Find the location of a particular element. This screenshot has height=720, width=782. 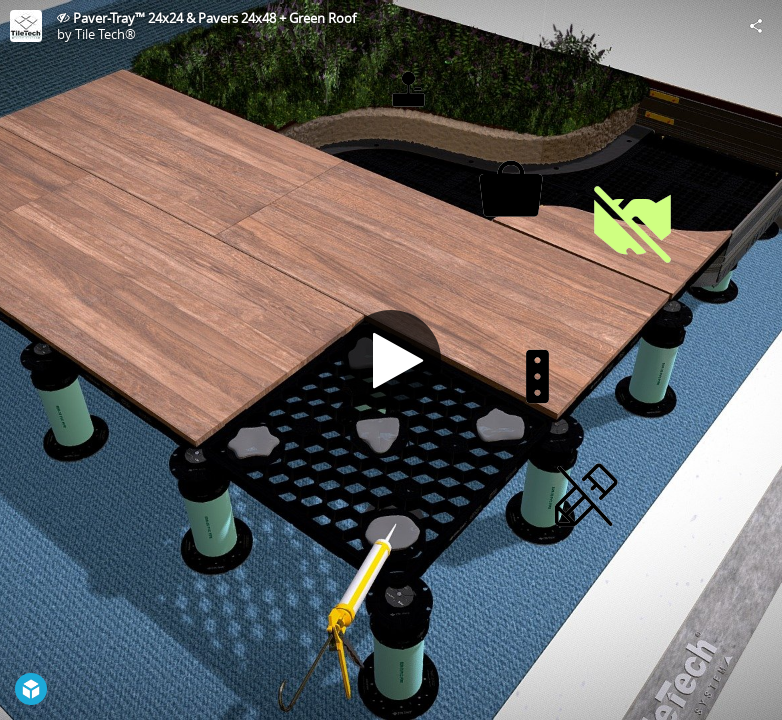

access game controls or gaming settings is located at coordinates (408, 90).